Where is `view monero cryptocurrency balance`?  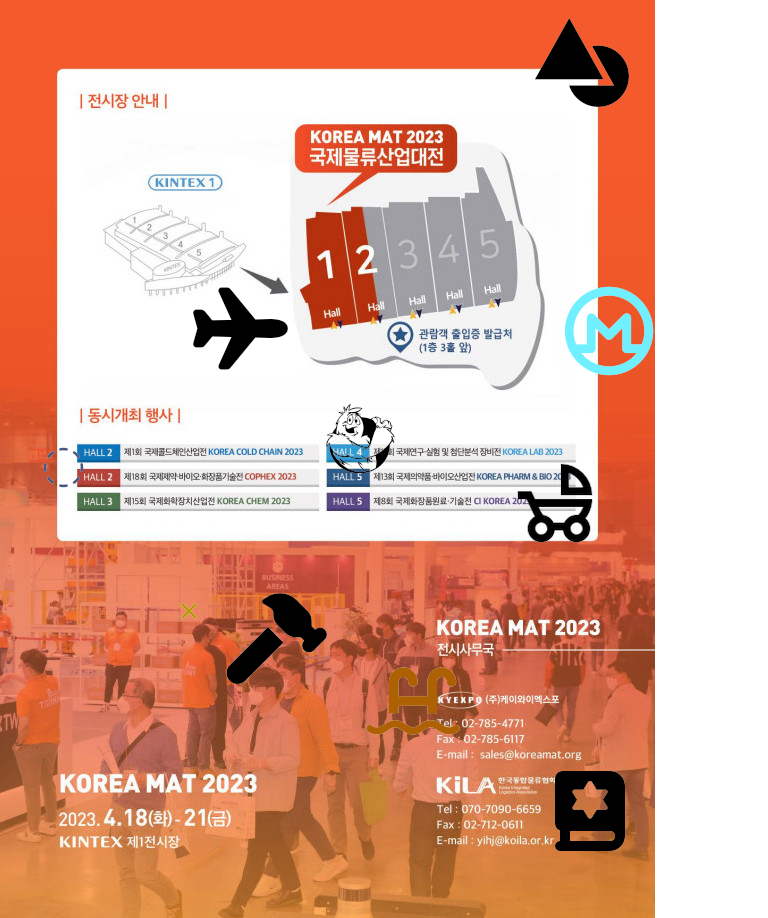
view monero cryptocurrency balance is located at coordinates (609, 331).